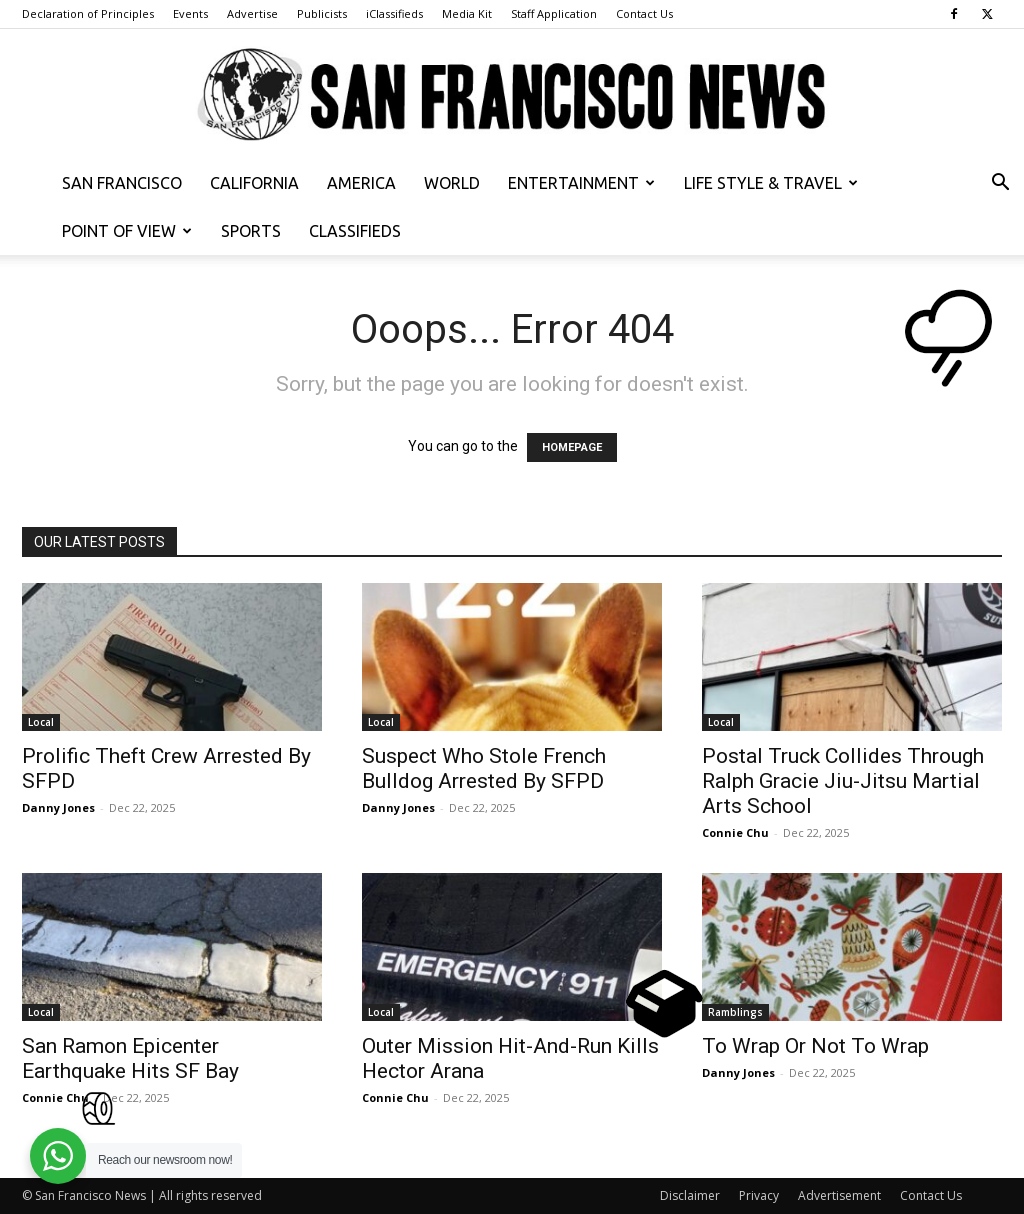 This screenshot has width=1024, height=1214. What do you see at coordinates (97, 1108) in the screenshot?
I see `view tire information or status` at bounding box center [97, 1108].